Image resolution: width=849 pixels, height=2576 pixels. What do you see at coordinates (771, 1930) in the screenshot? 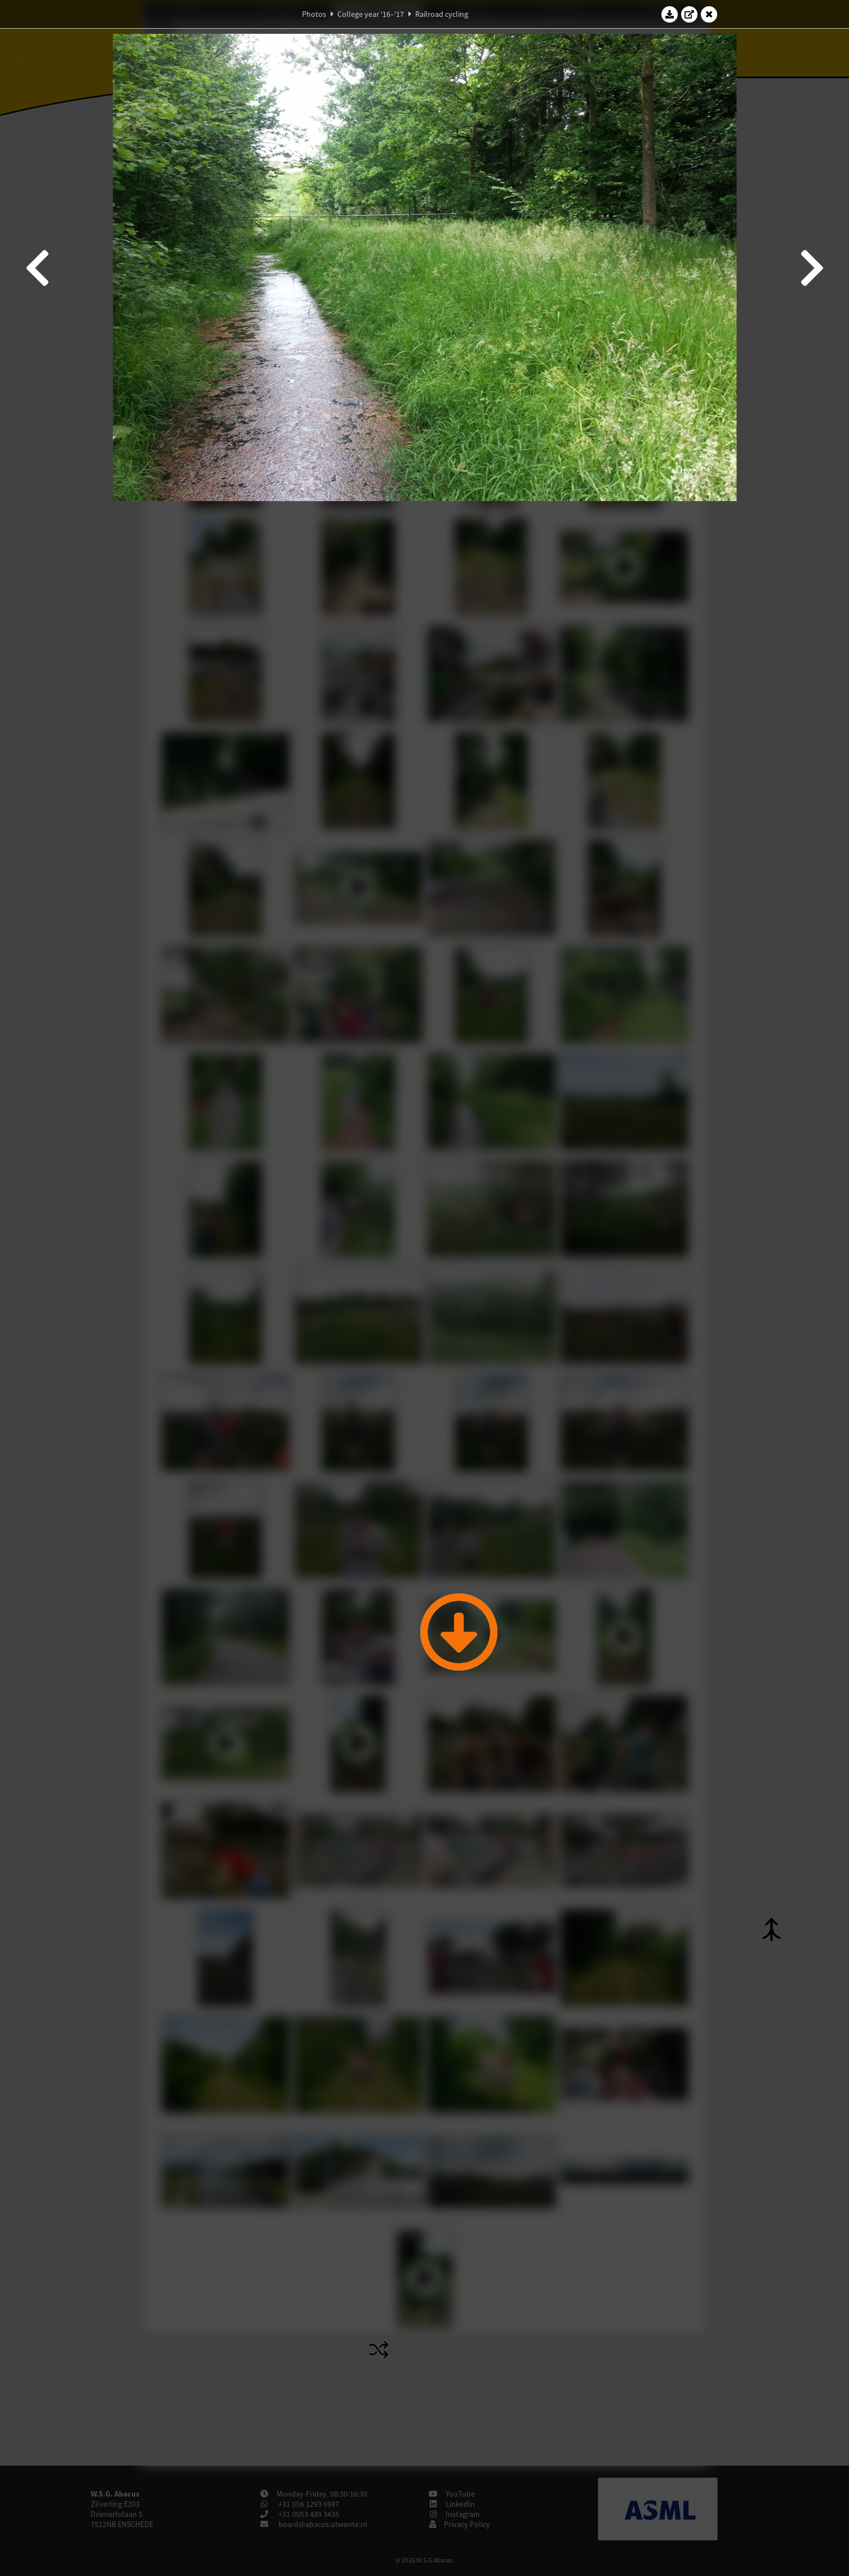
I see `merge two branches or paths together` at bounding box center [771, 1930].